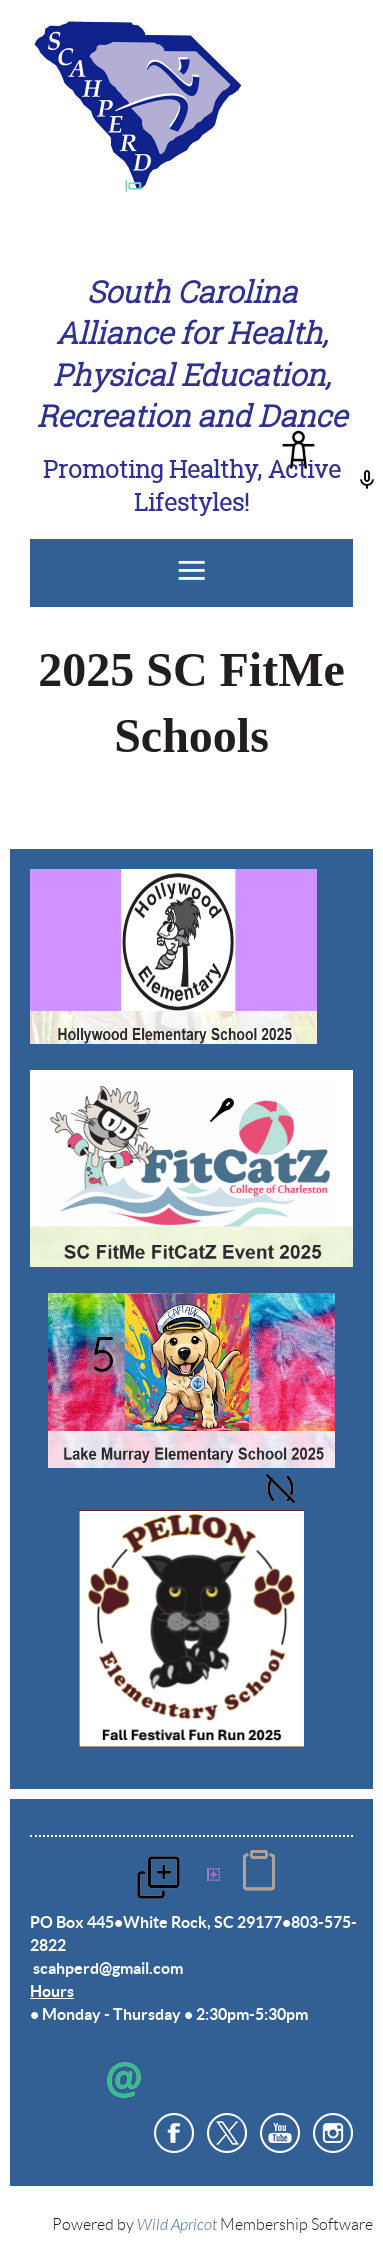 This screenshot has width=383, height=2259. I want to click on tap to start voice recording, so click(367, 480).